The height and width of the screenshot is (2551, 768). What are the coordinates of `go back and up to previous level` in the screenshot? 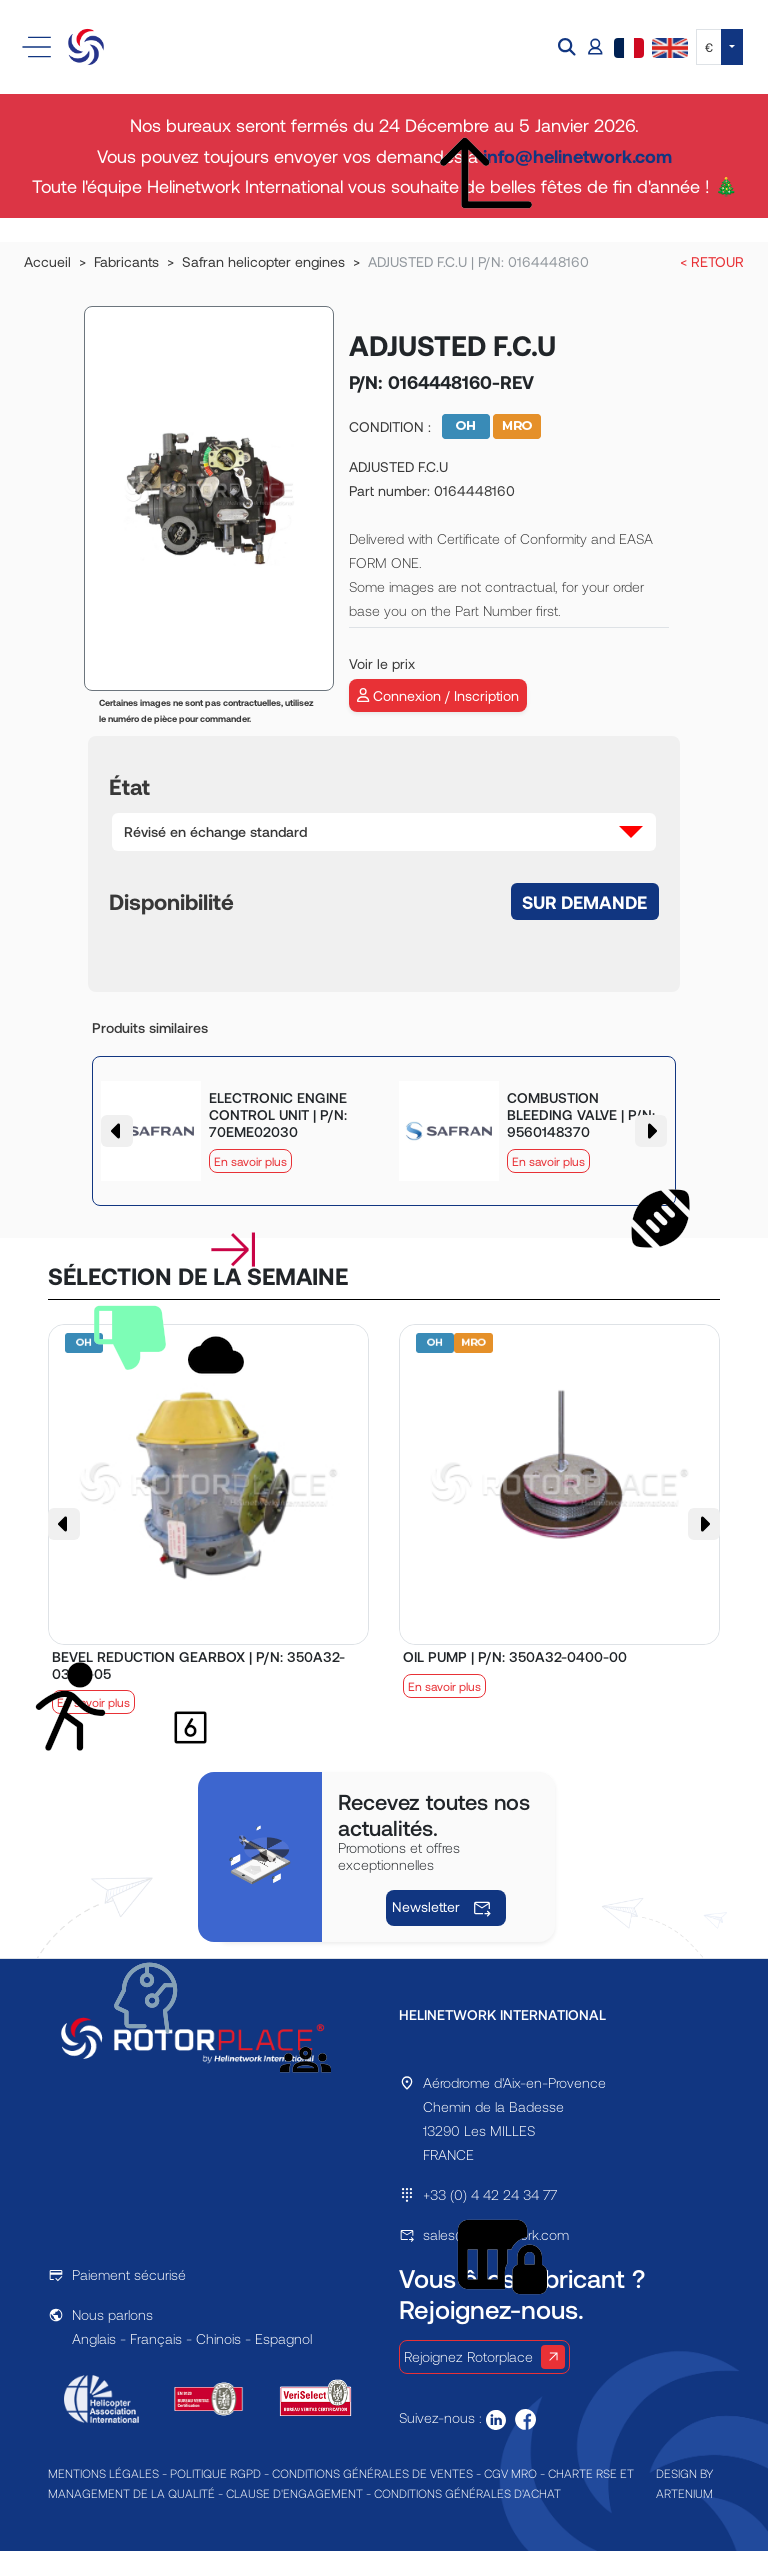 It's located at (482, 176).